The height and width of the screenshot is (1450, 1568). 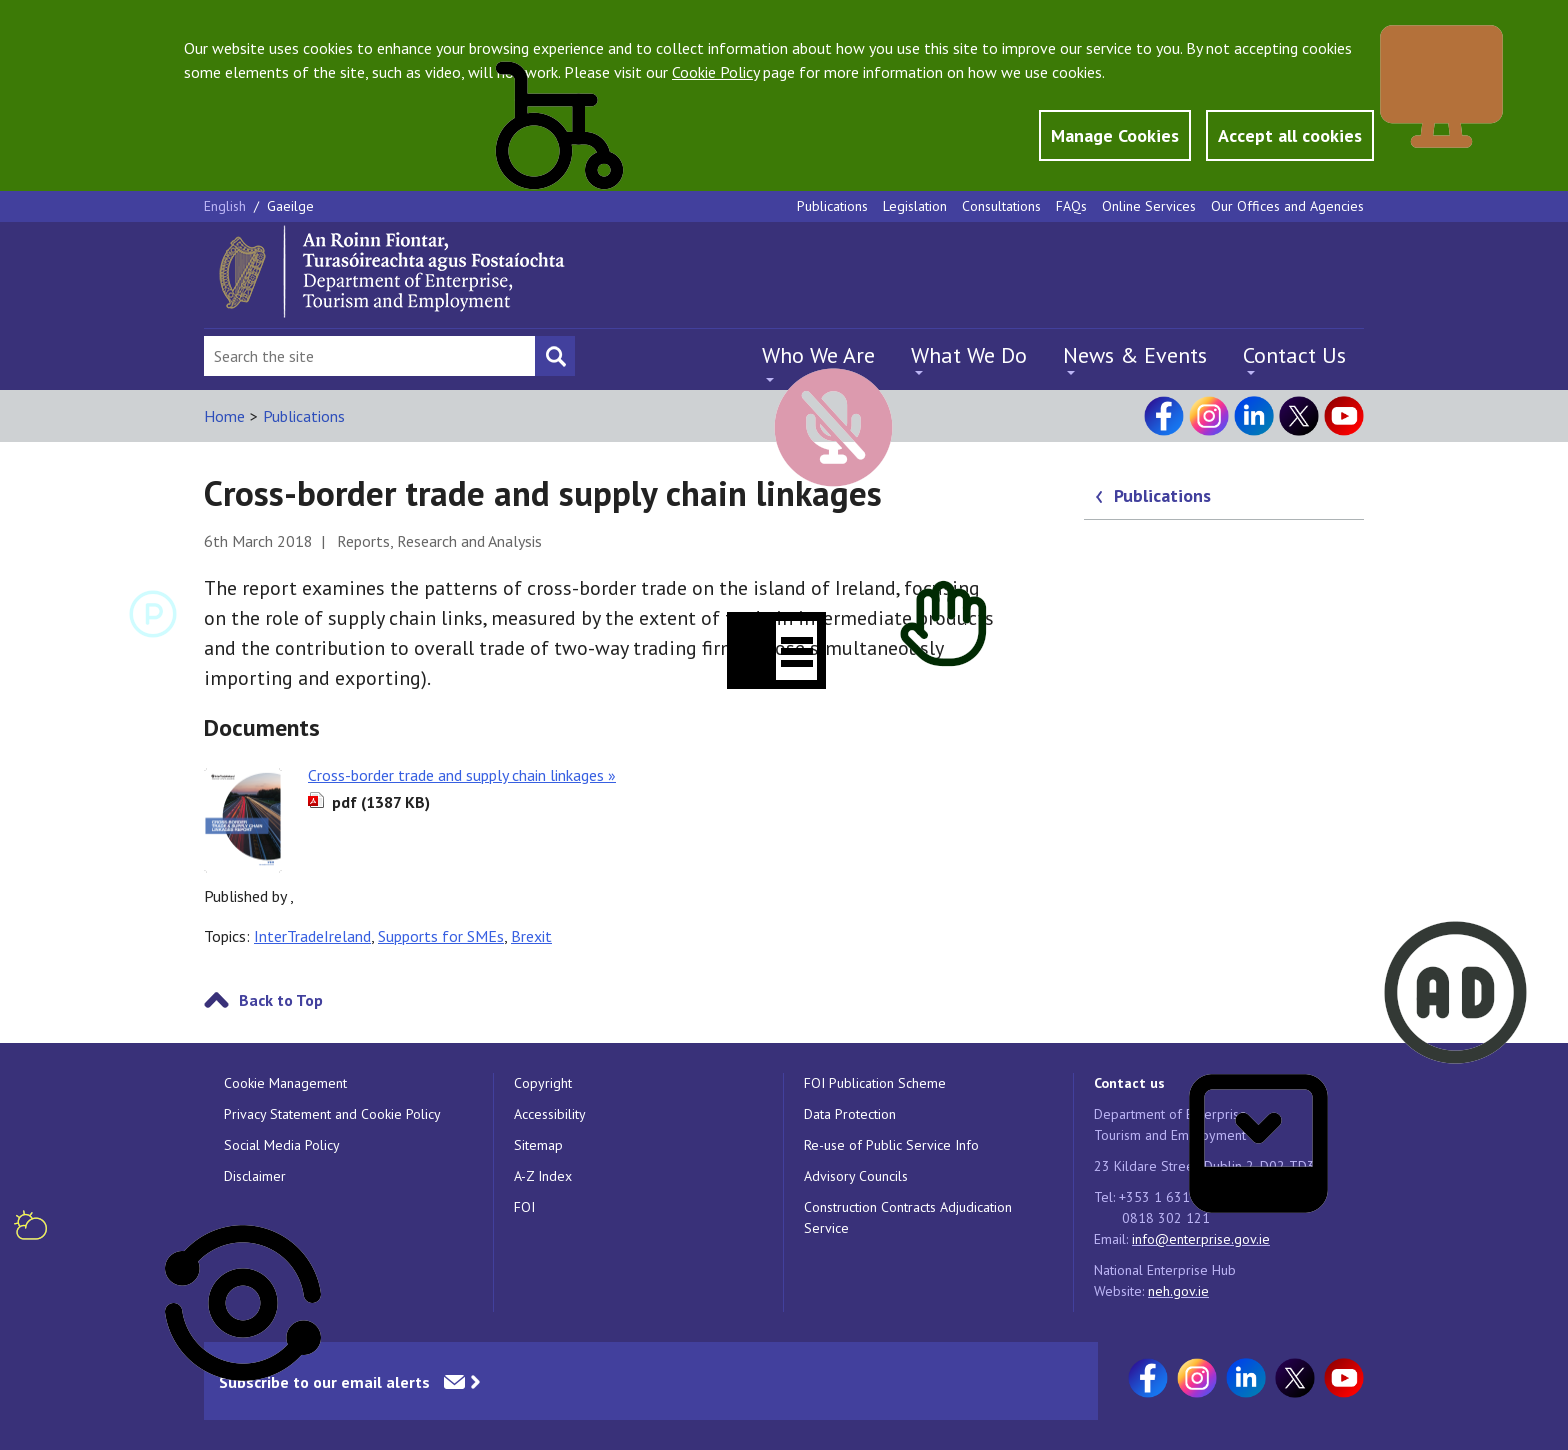 I want to click on indicates wheelchair accessibility available, so click(x=559, y=125).